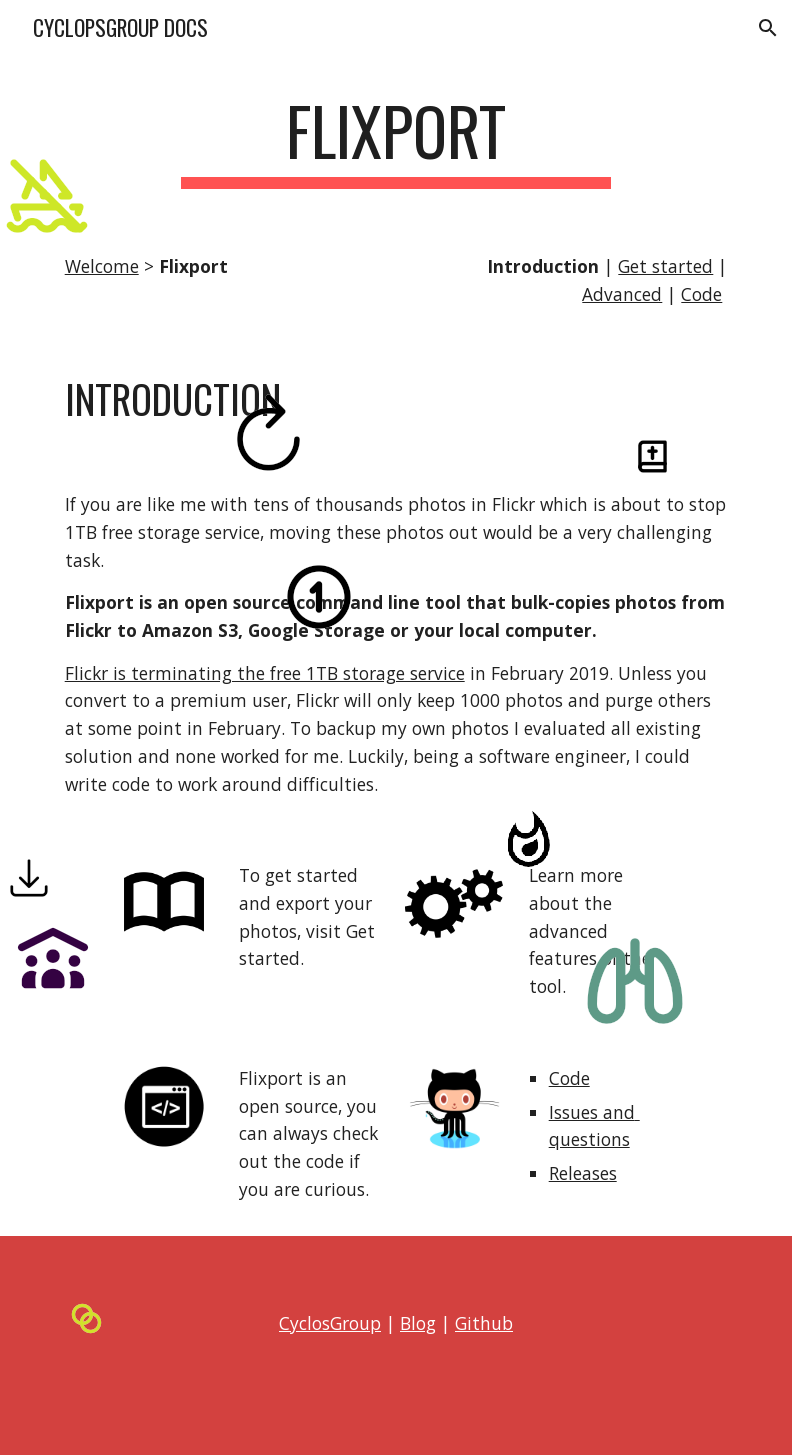 This screenshot has width=792, height=1455. Describe the element at coordinates (53, 961) in the screenshot. I see `view household or family members` at that location.